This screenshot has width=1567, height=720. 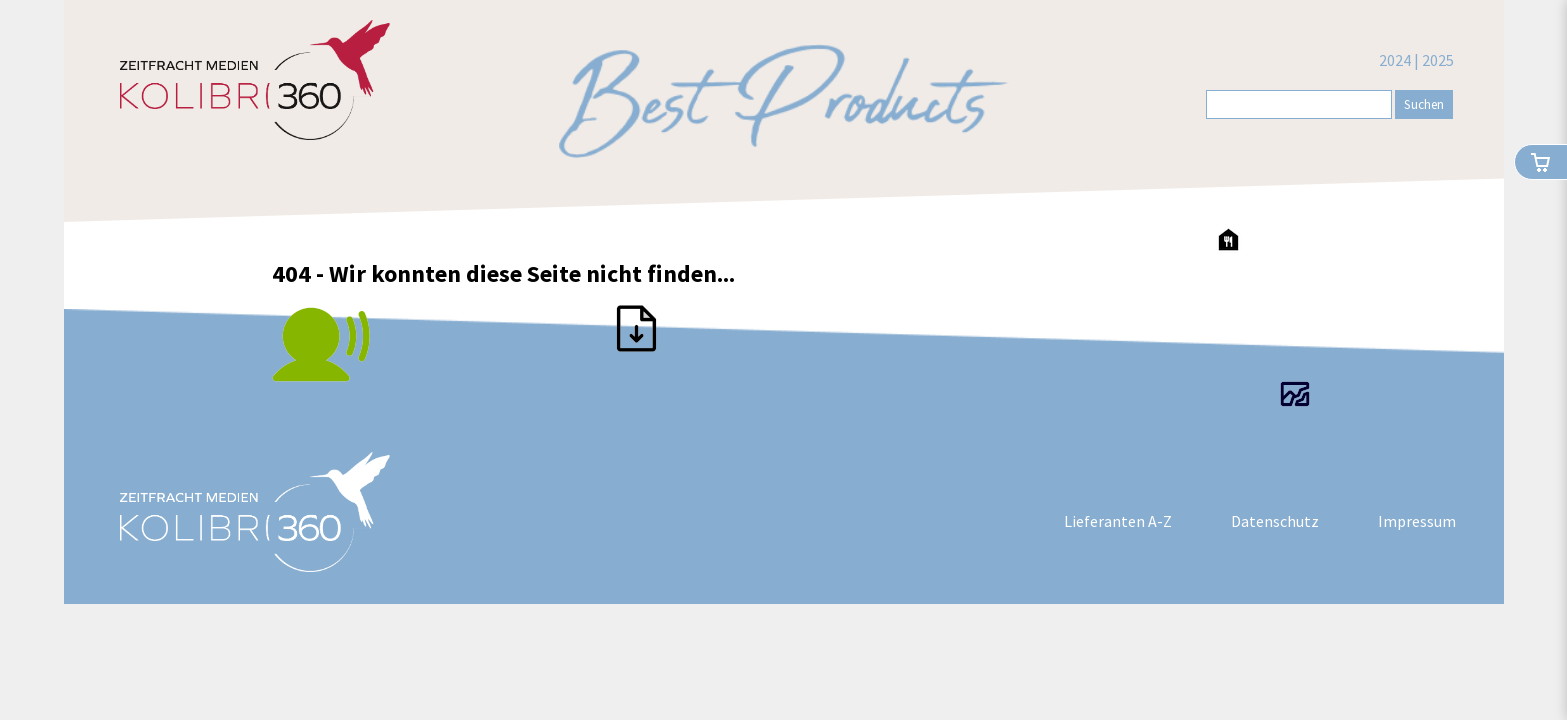 What do you see at coordinates (1228, 239) in the screenshot?
I see `find nearby food banks or food assistance locations` at bounding box center [1228, 239].